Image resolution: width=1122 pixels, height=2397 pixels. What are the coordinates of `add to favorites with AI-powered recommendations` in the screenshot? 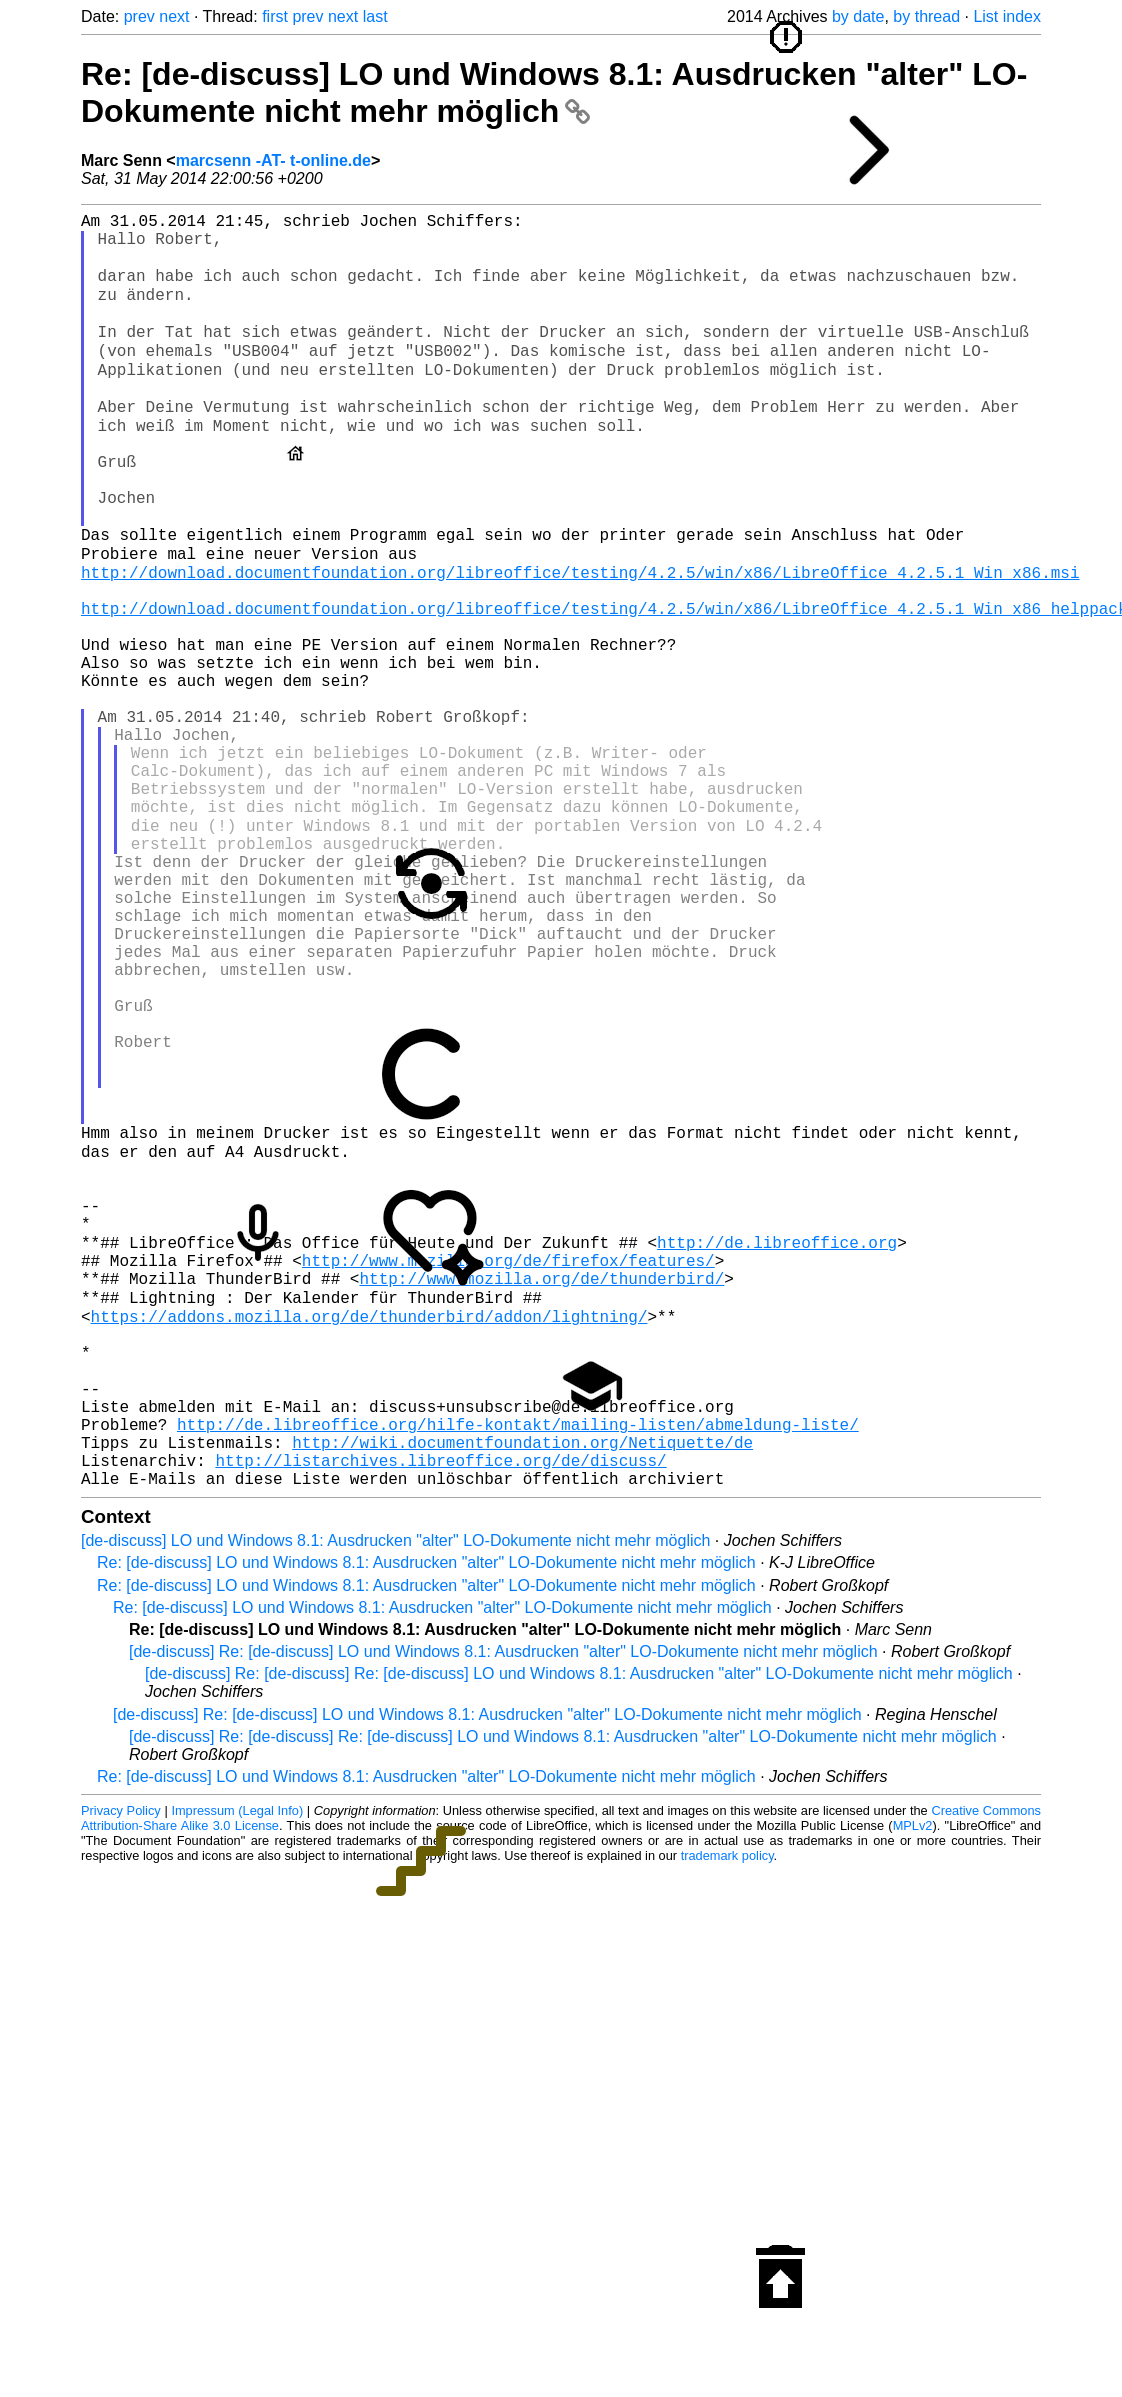 It's located at (430, 1232).